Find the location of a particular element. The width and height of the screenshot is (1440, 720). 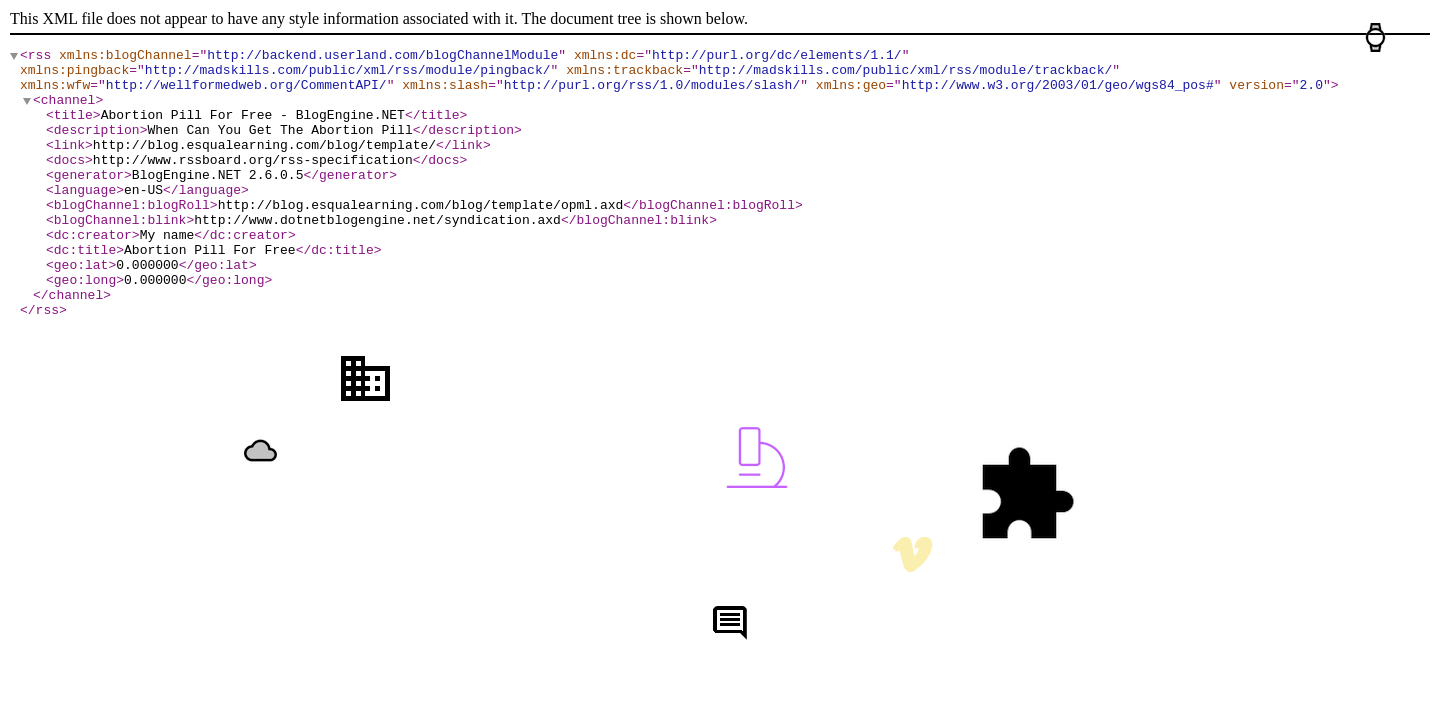

leave a comment is located at coordinates (730, 623).